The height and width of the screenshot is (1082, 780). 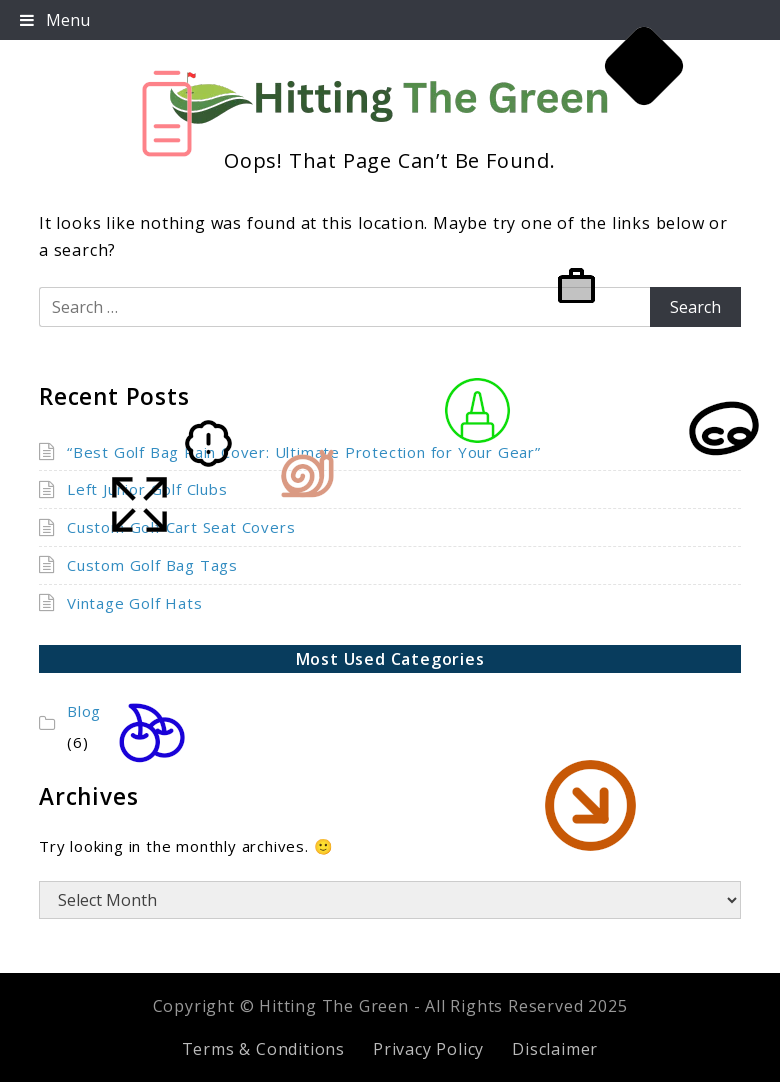 I want to click on access work-related files or documents, so click(x=576, y=286).